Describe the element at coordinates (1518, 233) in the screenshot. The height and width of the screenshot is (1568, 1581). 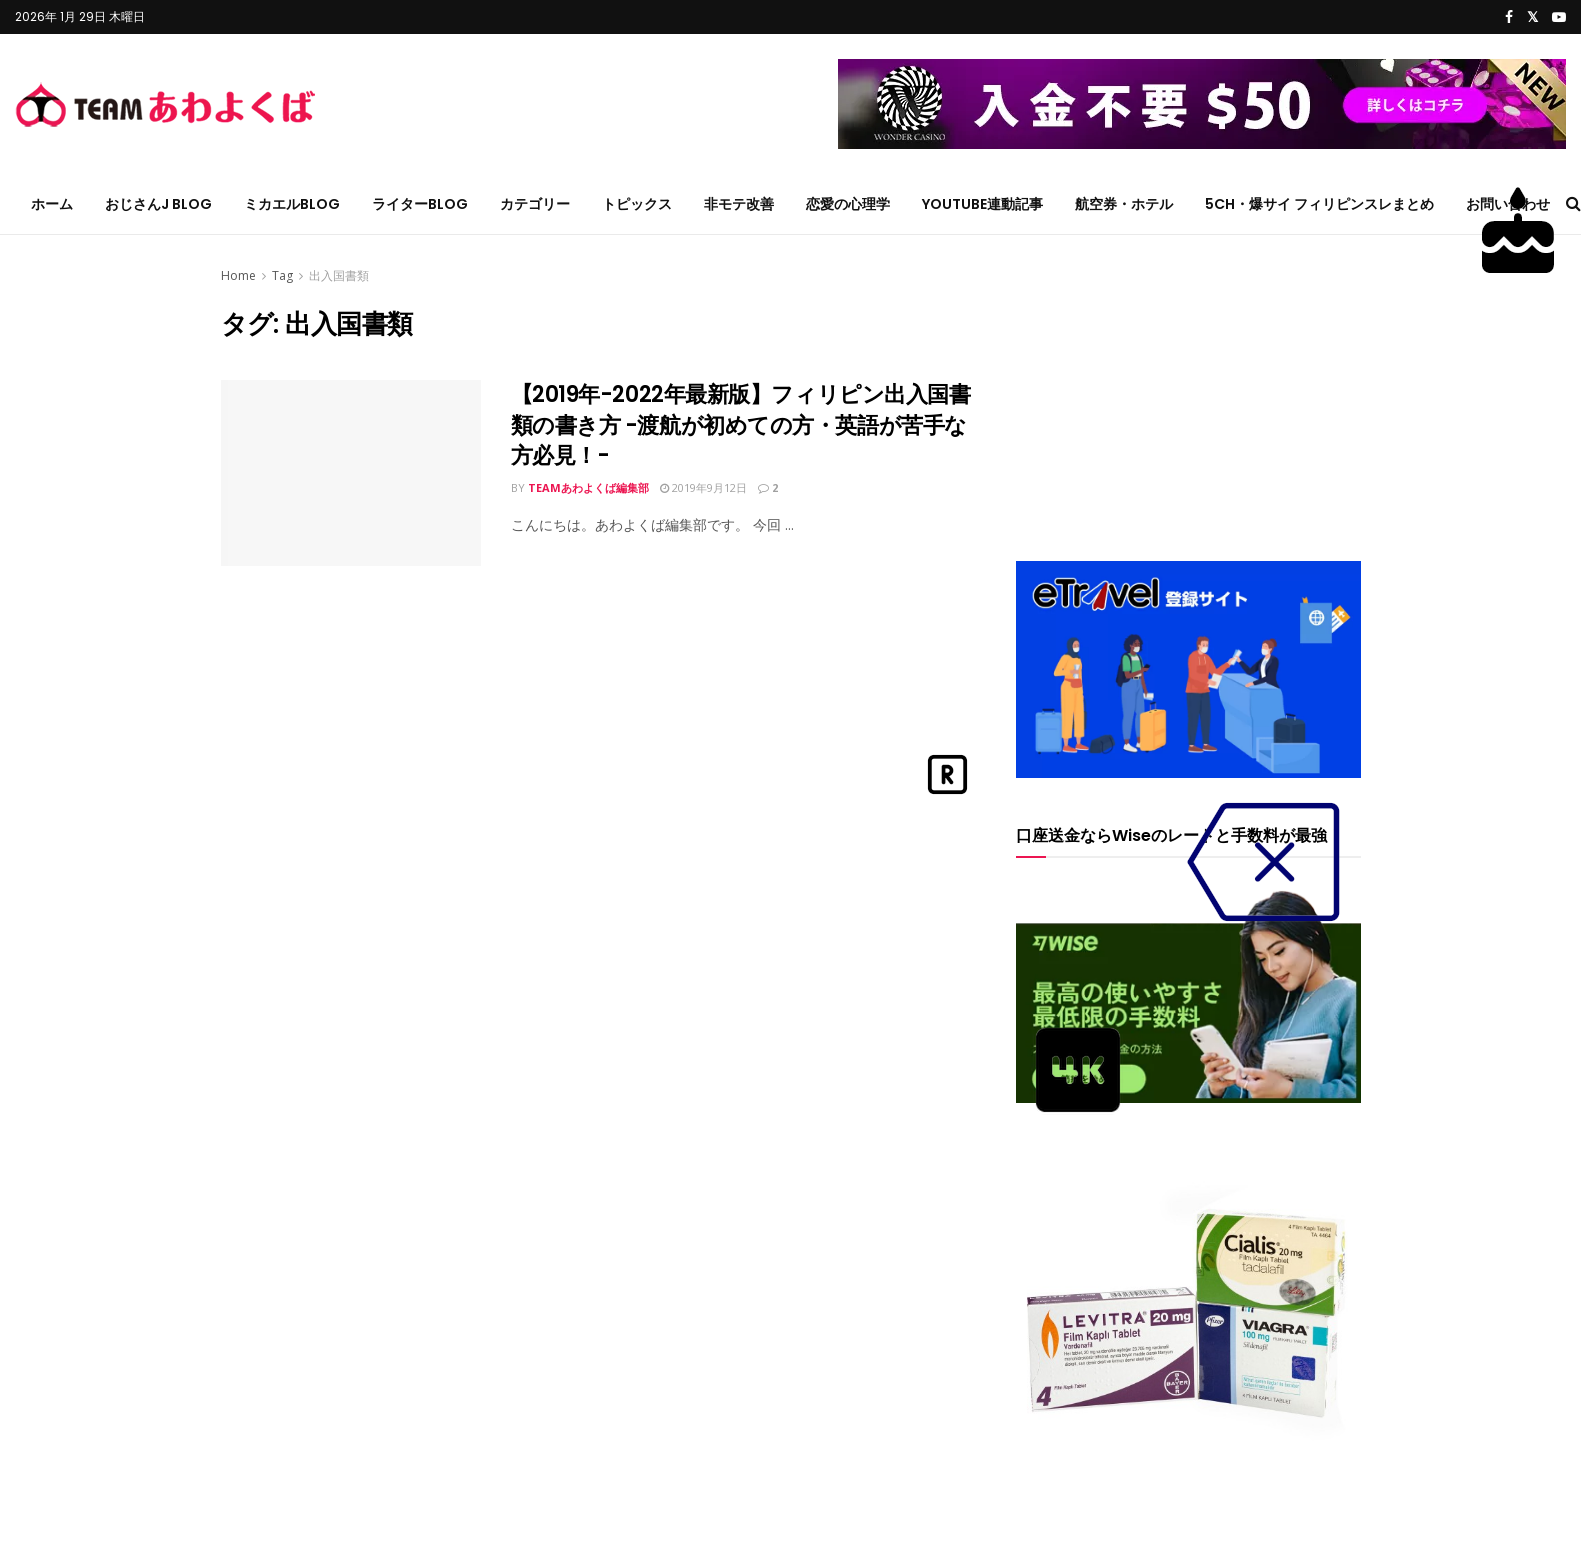
I see `view birthday or celebration events` at that location.